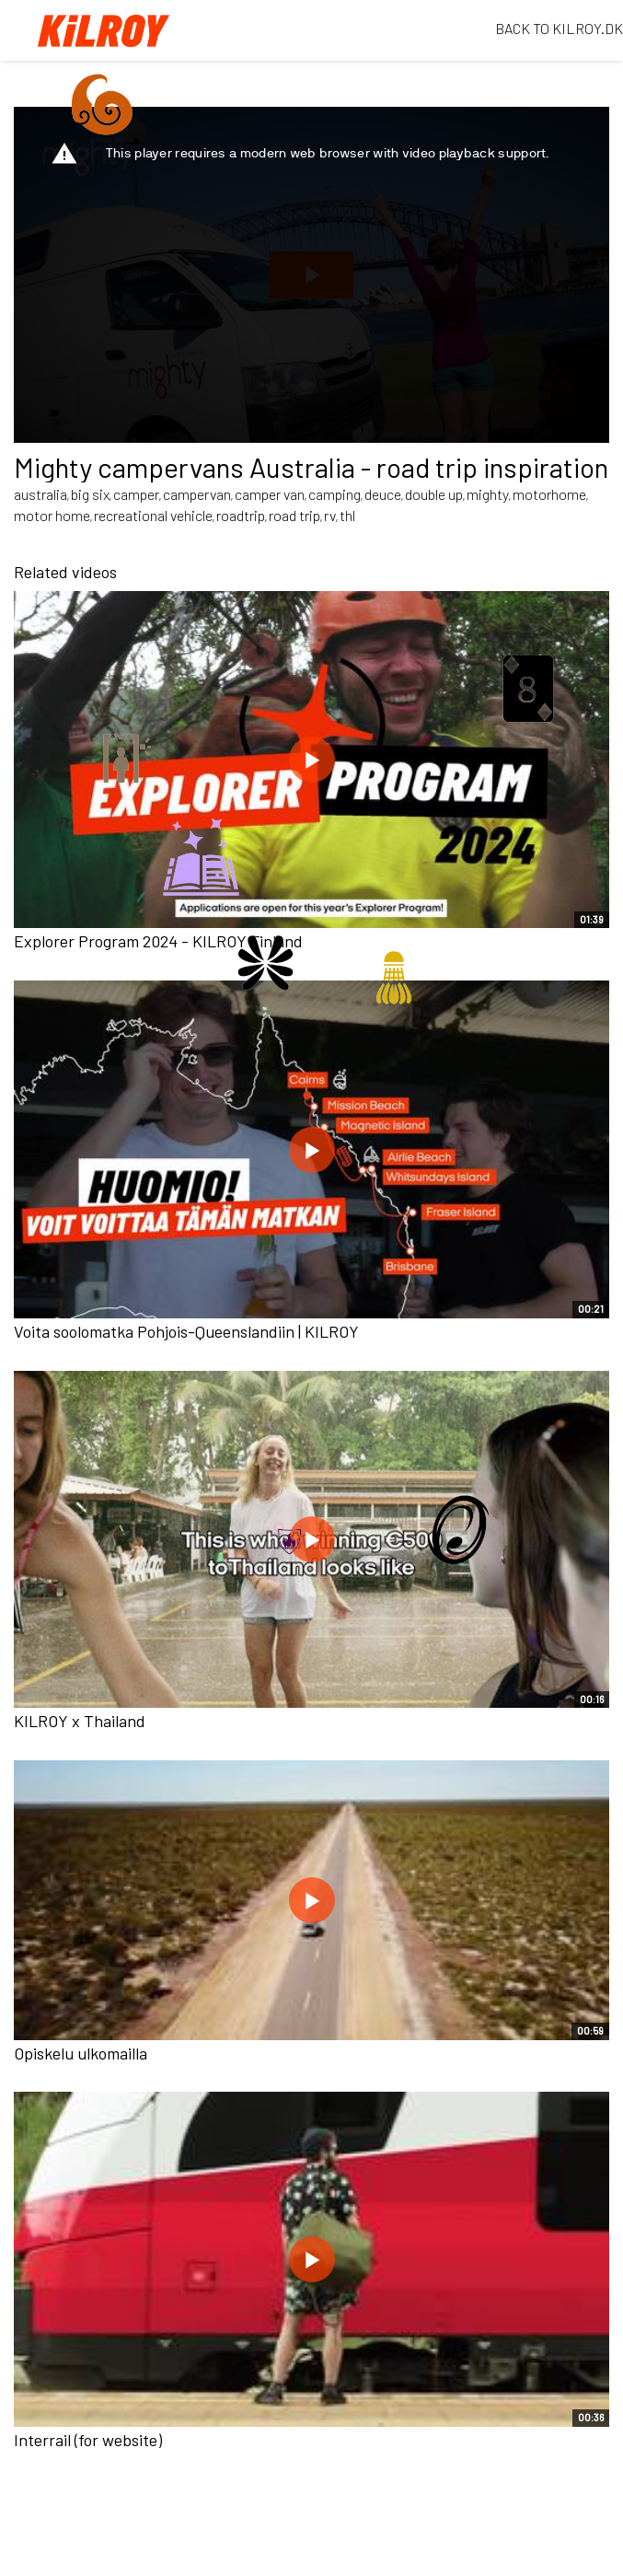  What do you see at coordinates (126, 759) in the screenshot?
I see `security checkpoint or metal detector gate` at bounding box center [126, 759].